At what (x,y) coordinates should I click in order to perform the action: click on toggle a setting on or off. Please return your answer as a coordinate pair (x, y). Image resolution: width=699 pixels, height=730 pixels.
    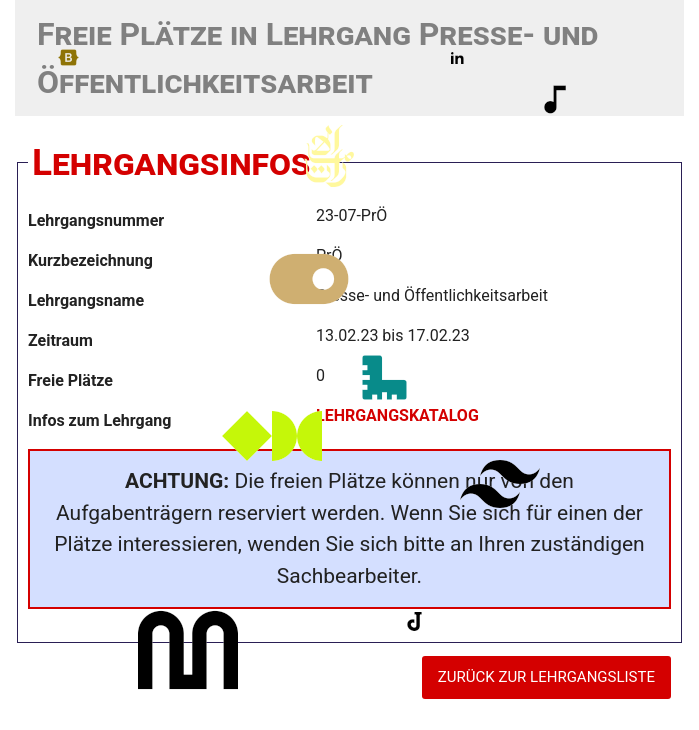
    Looking at the image, I should click on (309, 279).